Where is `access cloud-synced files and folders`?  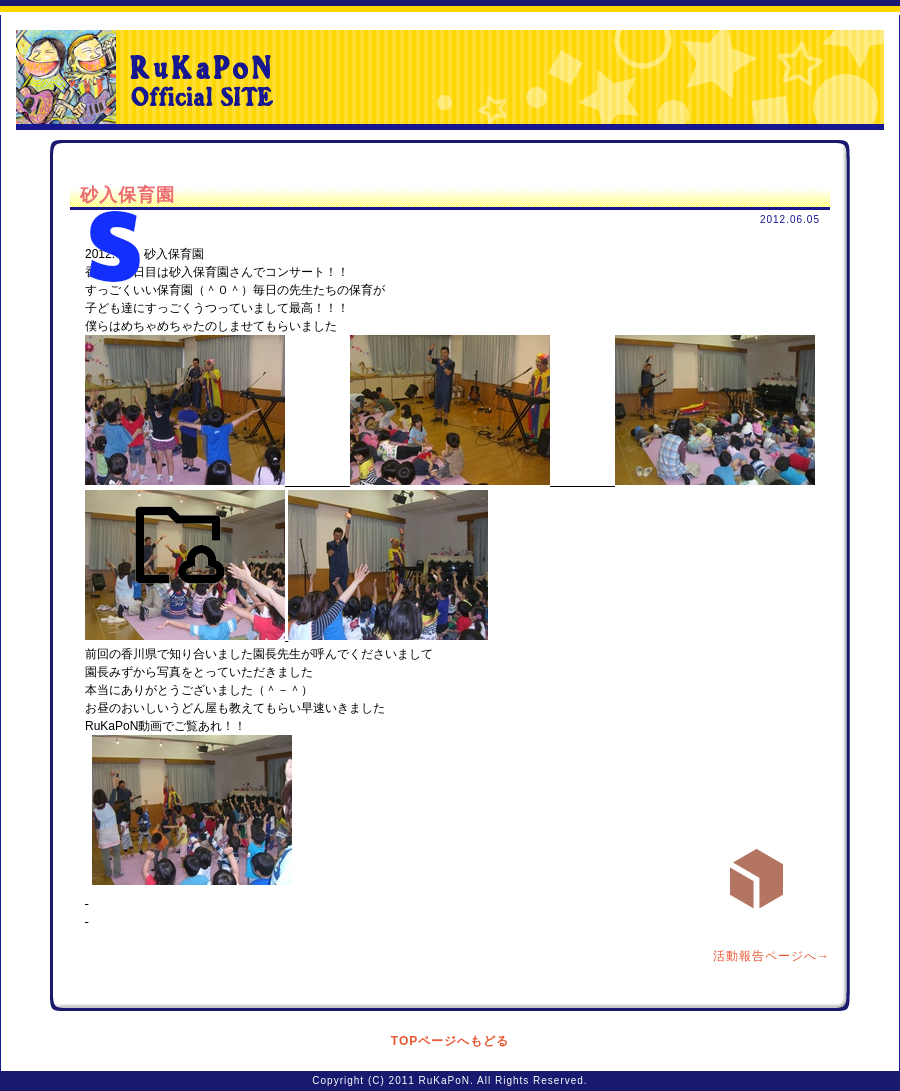
access cloud-synced files and folders is located at coordinates (178, 545).